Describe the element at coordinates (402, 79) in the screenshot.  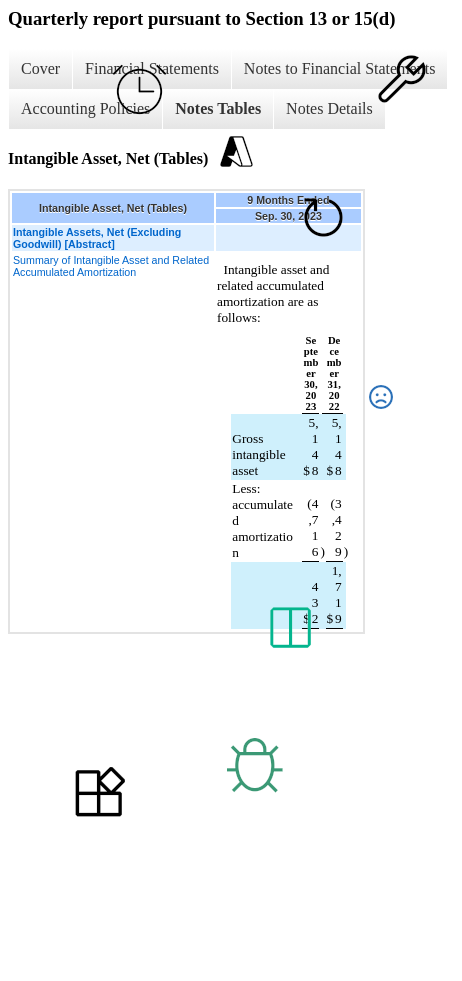
I see `view or edit object properties` at that location.